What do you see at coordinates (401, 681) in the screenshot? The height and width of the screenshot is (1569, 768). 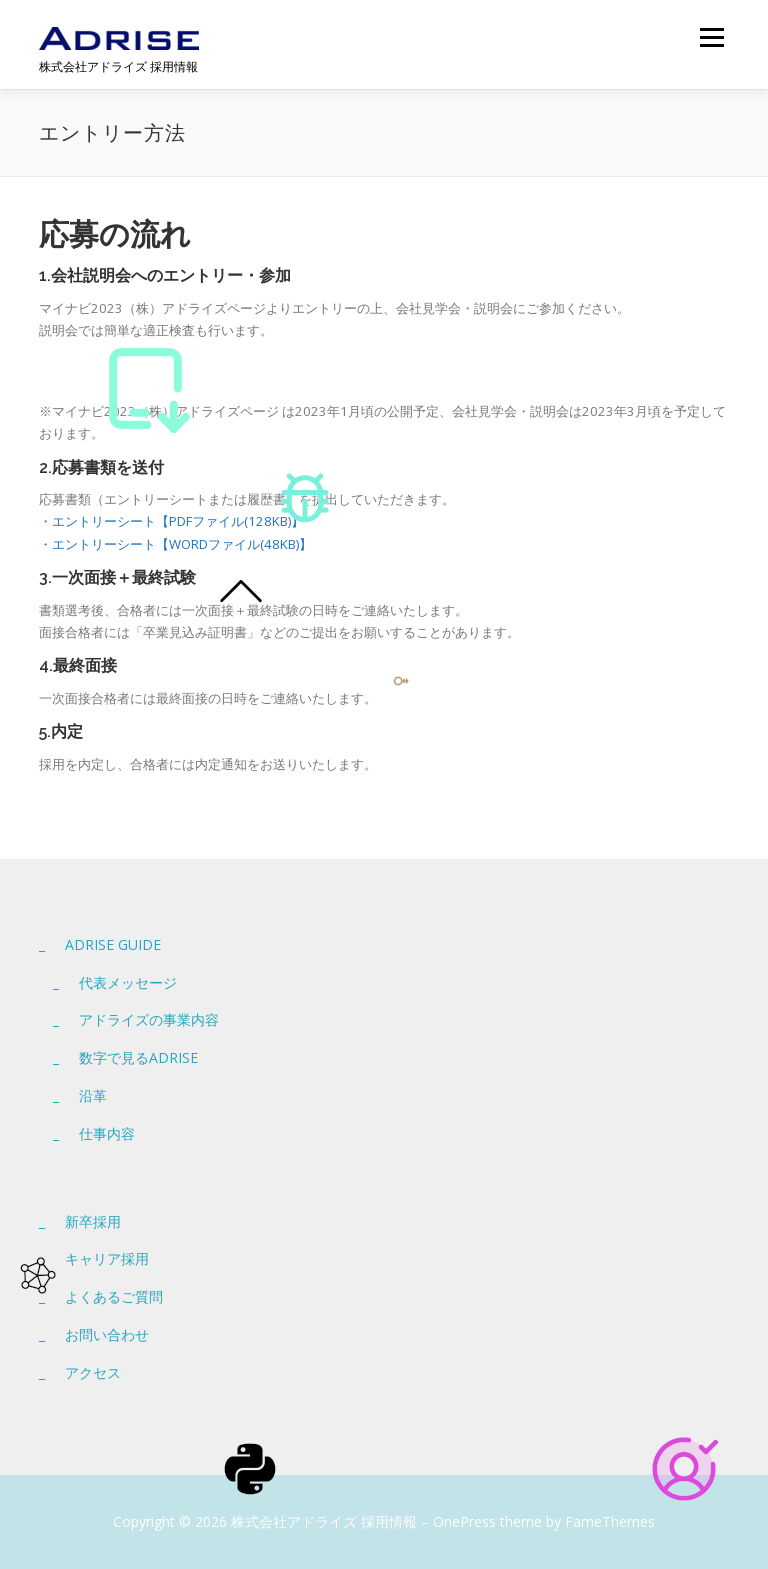 I see `indicates horizontal male gender symbol or masculine orientation` at bounding box center [401, 681].